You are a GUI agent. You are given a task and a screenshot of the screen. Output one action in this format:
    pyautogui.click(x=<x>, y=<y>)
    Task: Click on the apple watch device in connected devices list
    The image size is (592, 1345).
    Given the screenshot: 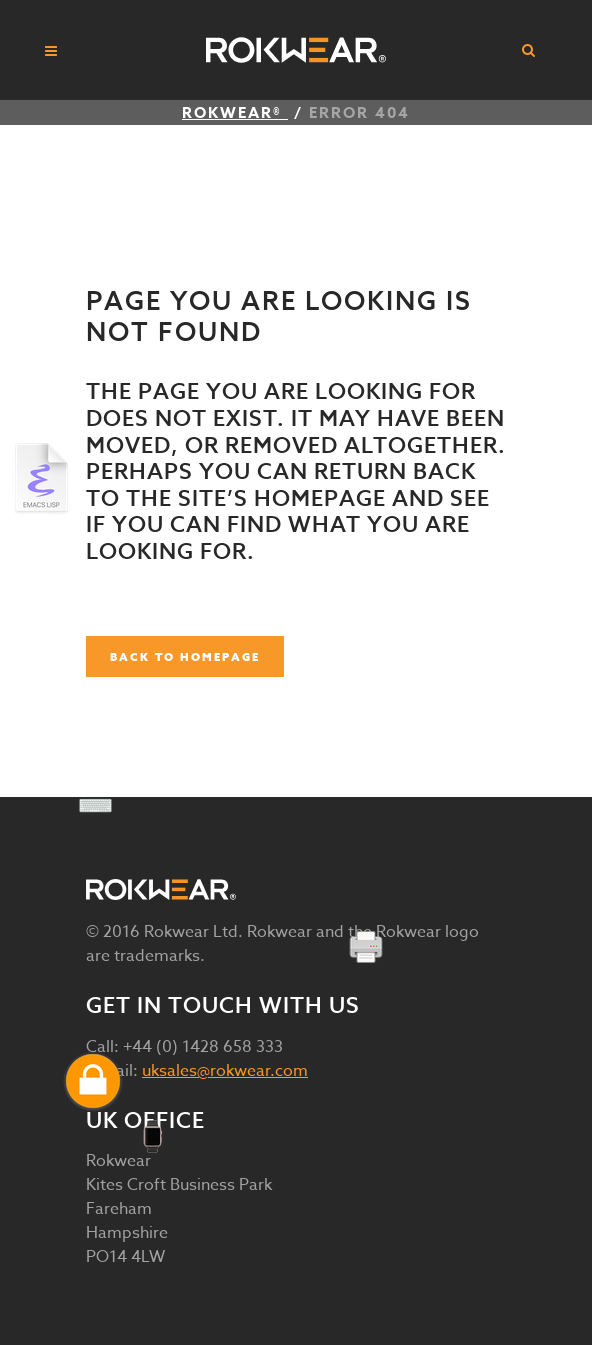 What is the action you would take?
    pyautogui.click(x=152, y=1136)
    